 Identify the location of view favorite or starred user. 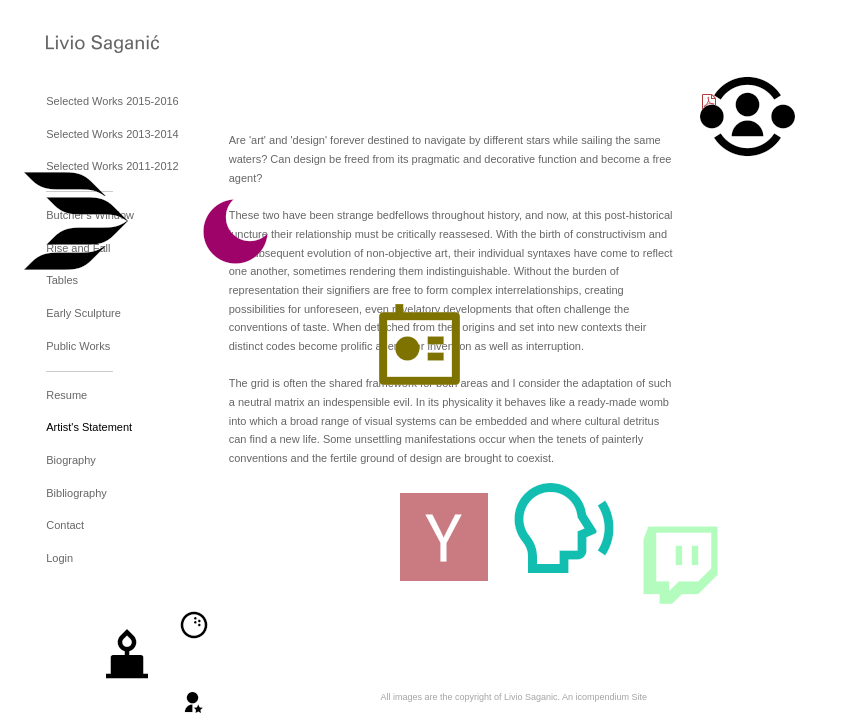
(192, 702).